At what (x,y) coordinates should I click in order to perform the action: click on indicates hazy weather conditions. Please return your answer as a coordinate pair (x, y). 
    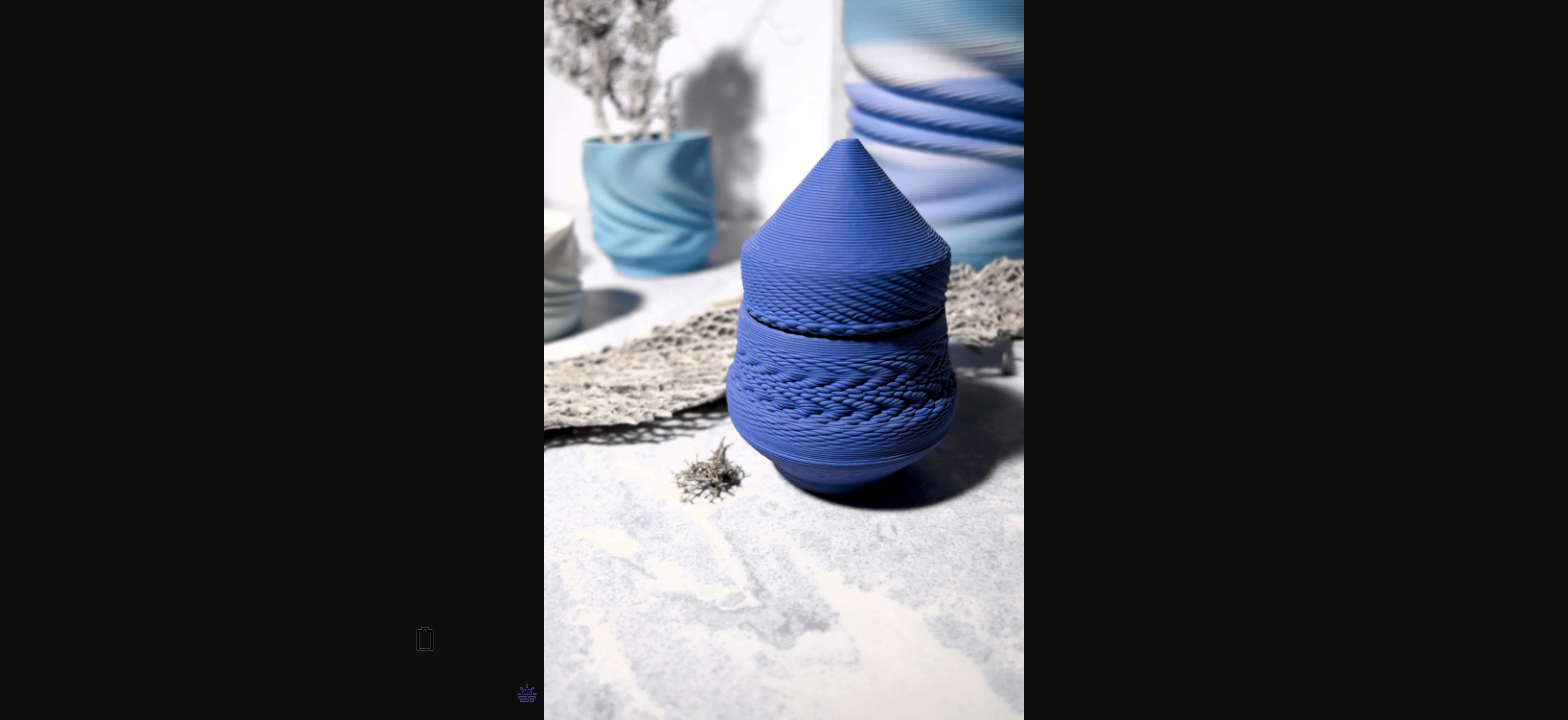
    Looking at the image, I should click on (527, 694).